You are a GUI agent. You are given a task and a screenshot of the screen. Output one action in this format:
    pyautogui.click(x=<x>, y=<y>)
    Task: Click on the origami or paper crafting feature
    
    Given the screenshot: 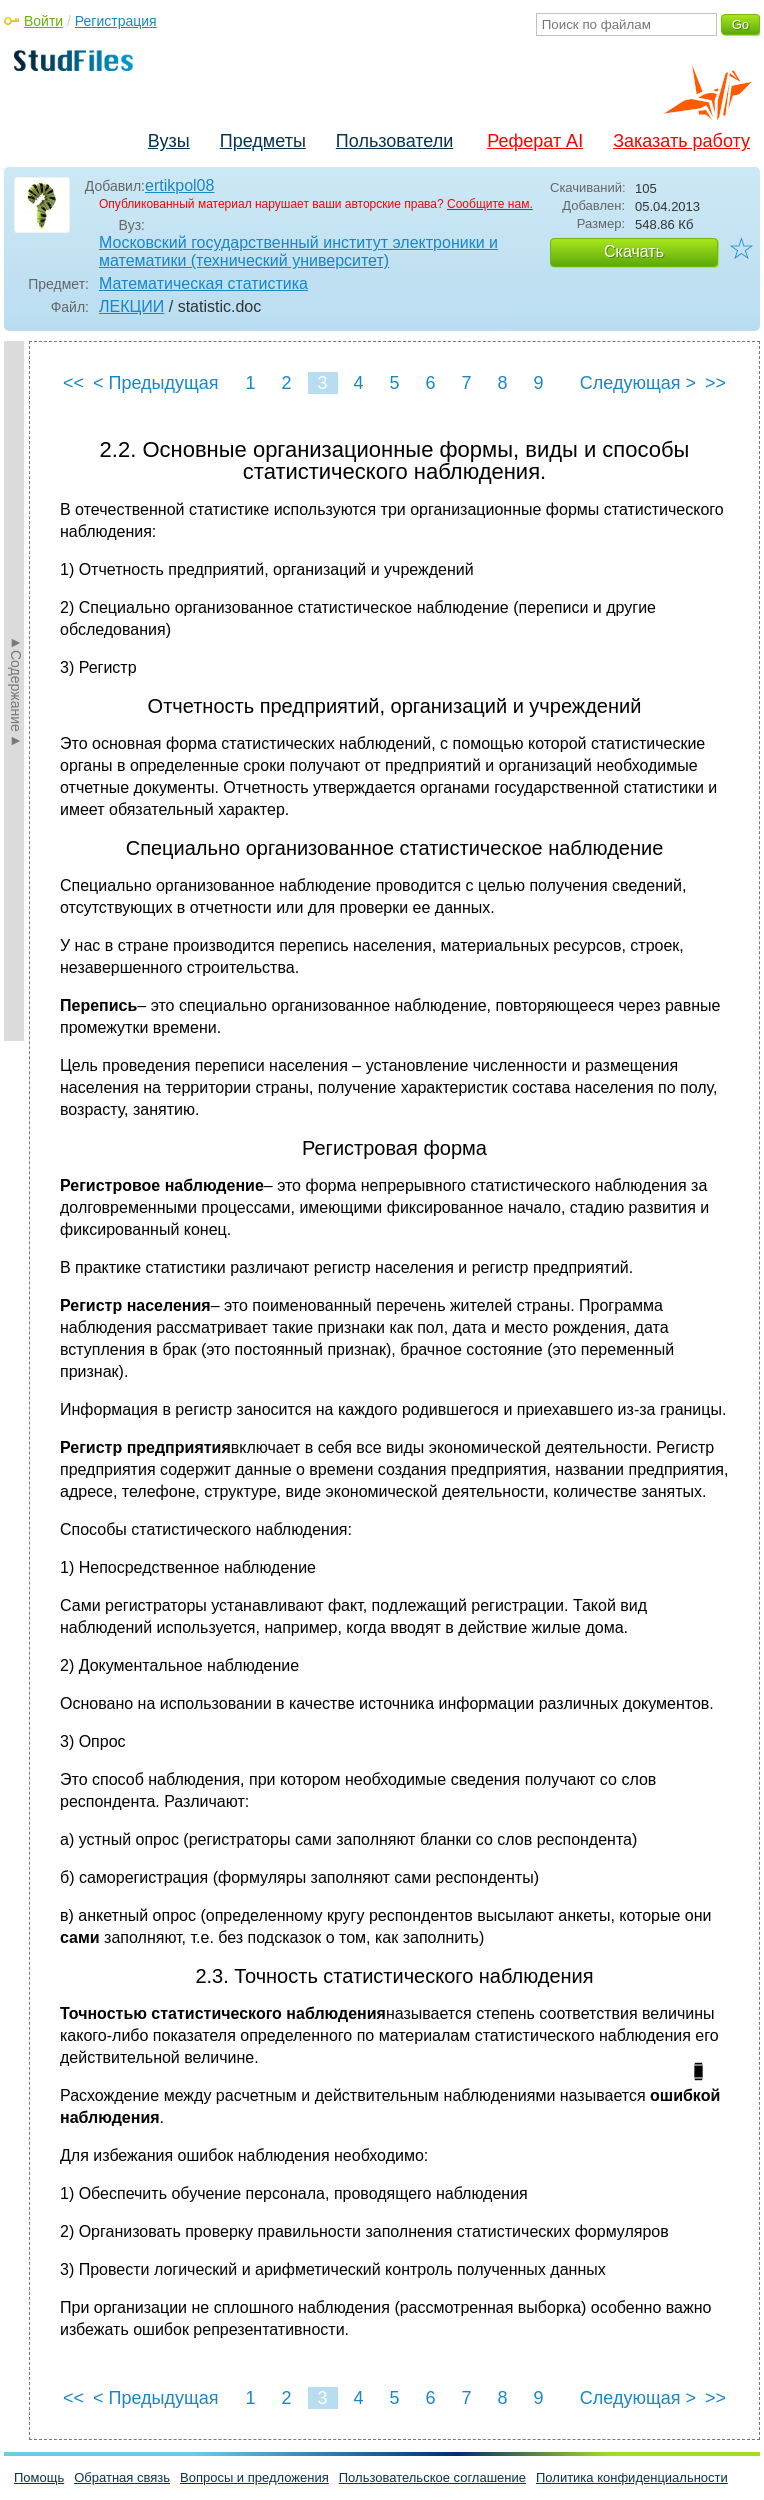 What is the action you would take?
    pyautogui.click(x=707, y=92)
    